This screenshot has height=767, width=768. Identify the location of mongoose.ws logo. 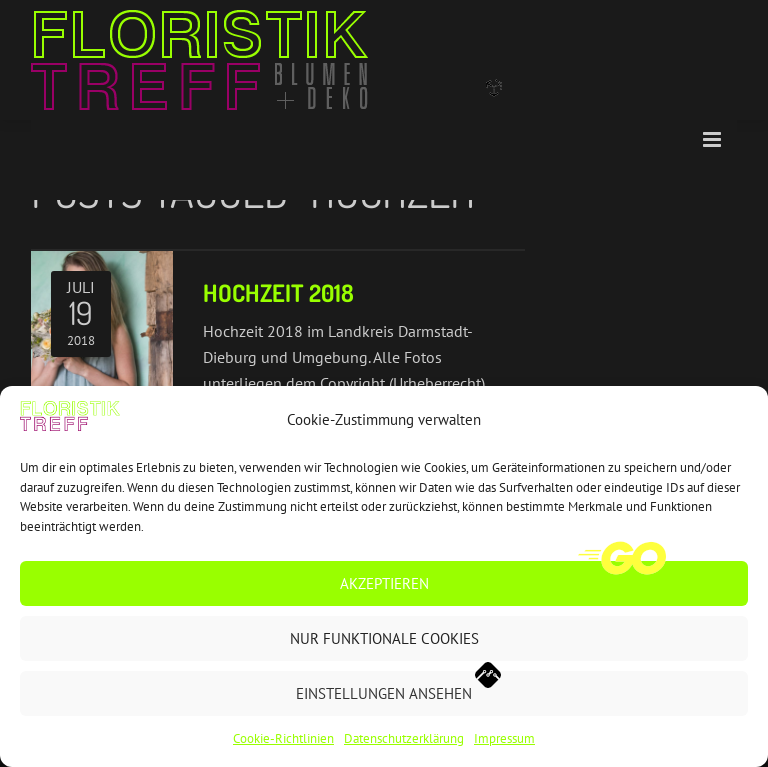
(488, 675).